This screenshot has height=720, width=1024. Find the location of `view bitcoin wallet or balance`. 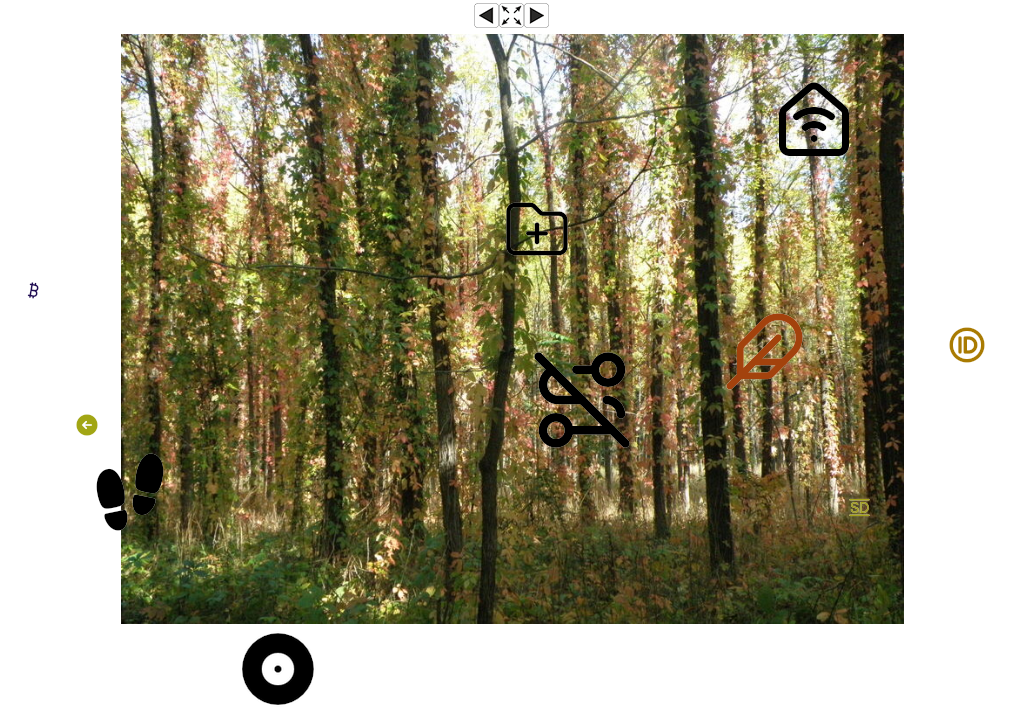

view bitcoin wallet or balance is located at coordinates (33, 290).